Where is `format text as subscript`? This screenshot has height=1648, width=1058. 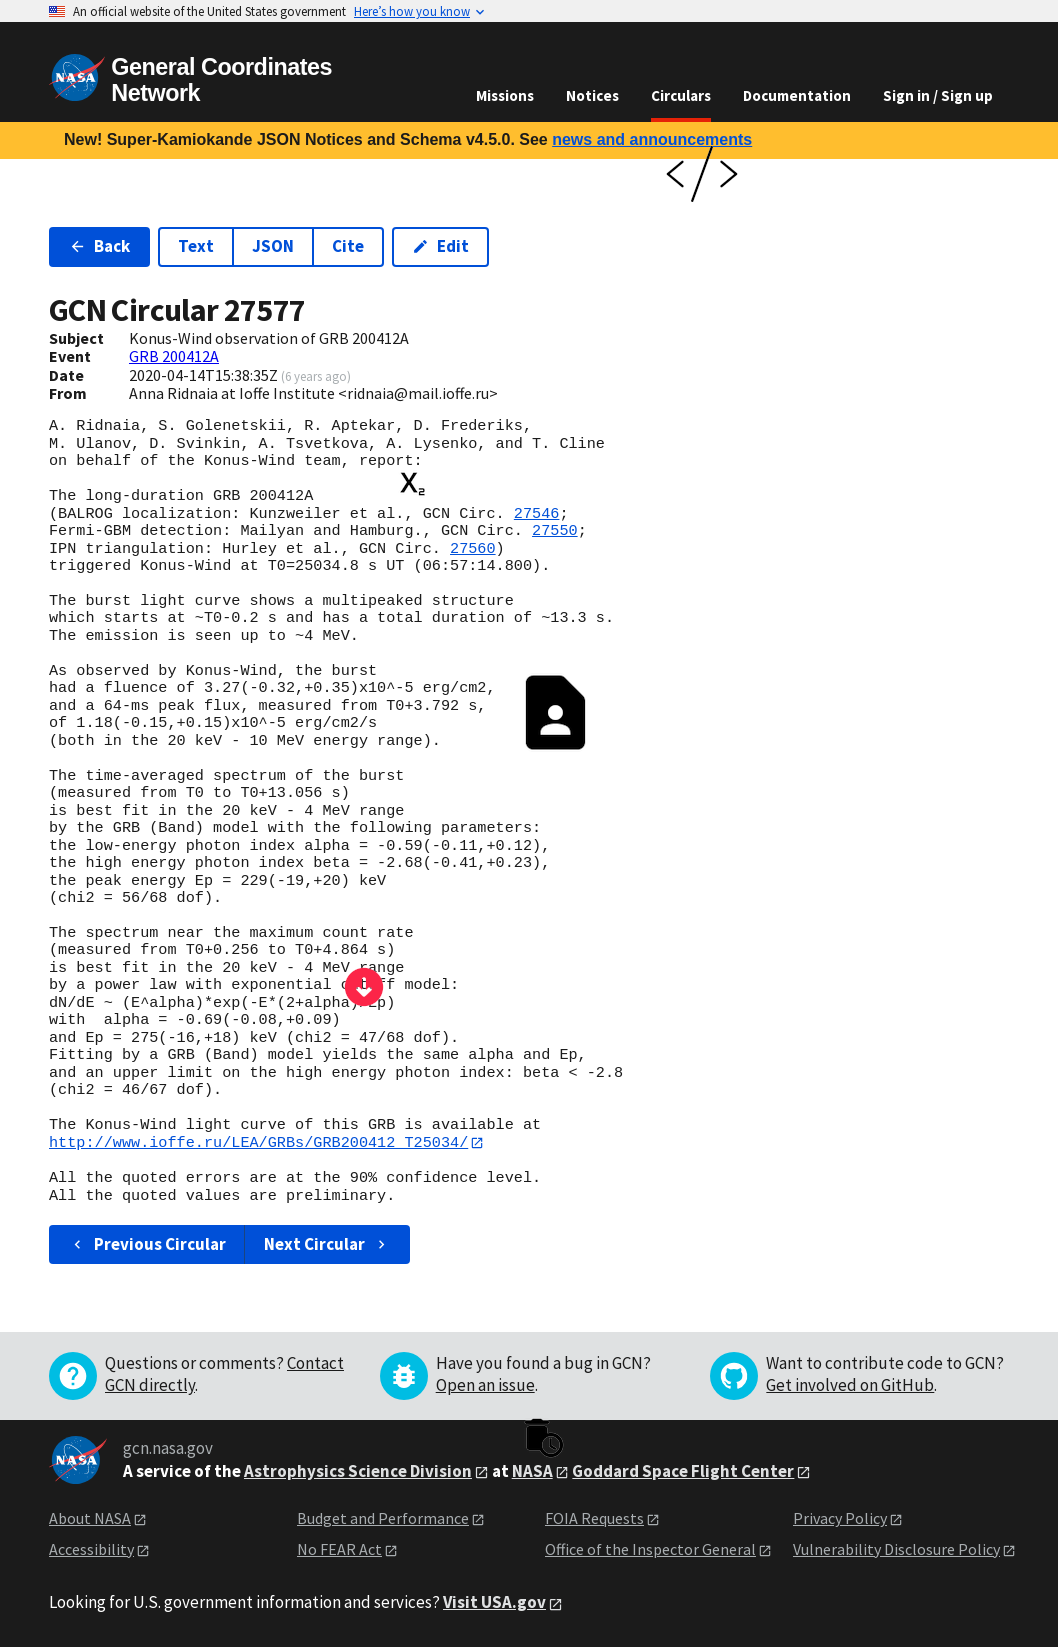 format text as subscript is located at coordinates (409, 484).